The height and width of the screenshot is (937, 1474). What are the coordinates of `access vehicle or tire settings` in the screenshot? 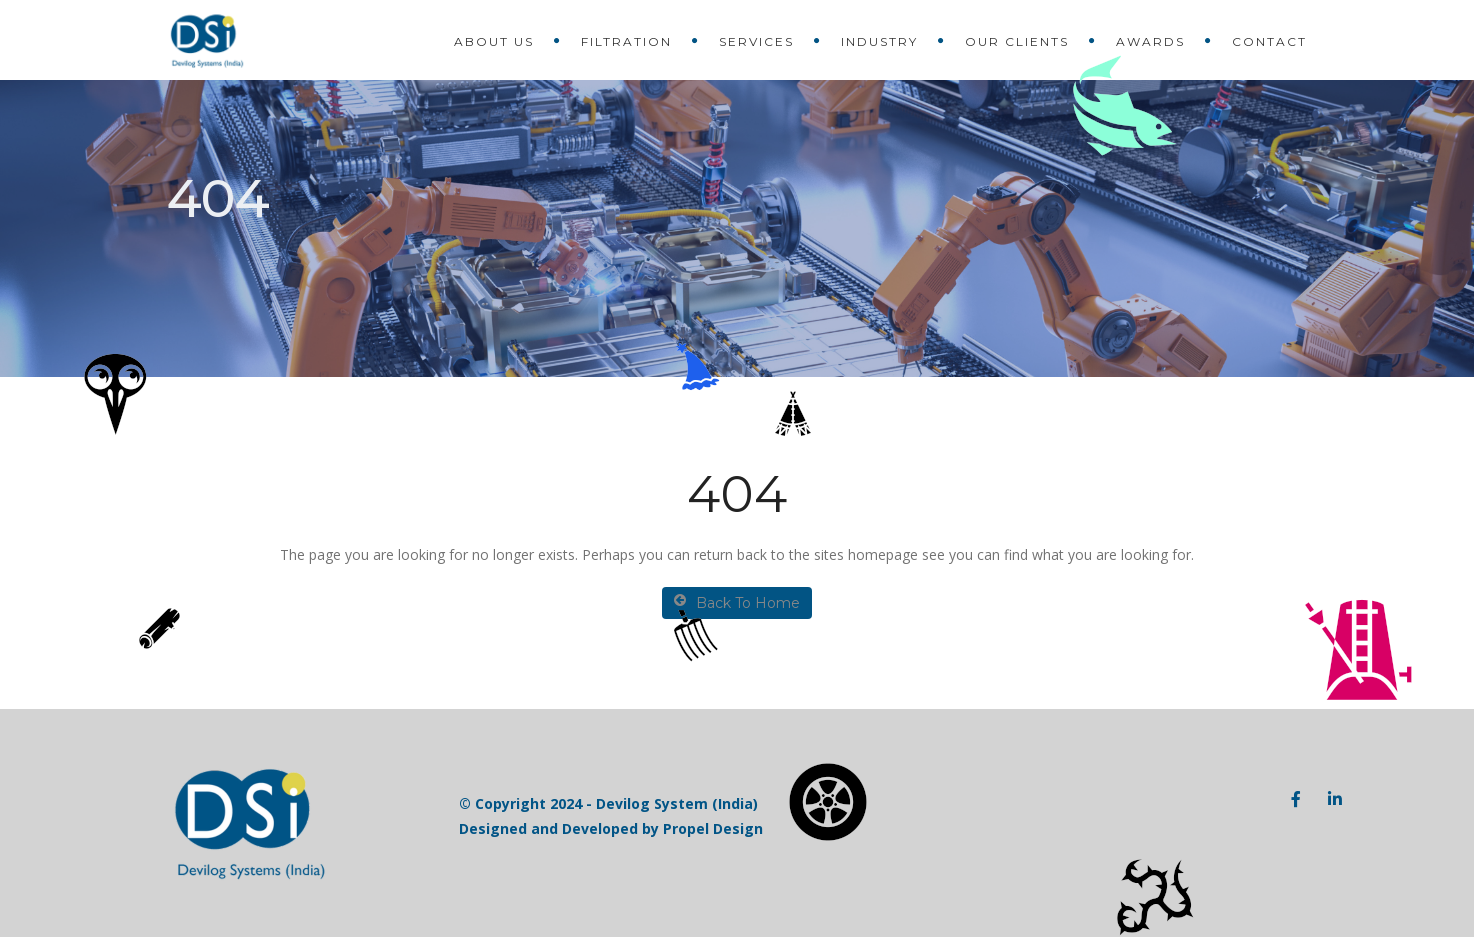 It's located at (828, 802).